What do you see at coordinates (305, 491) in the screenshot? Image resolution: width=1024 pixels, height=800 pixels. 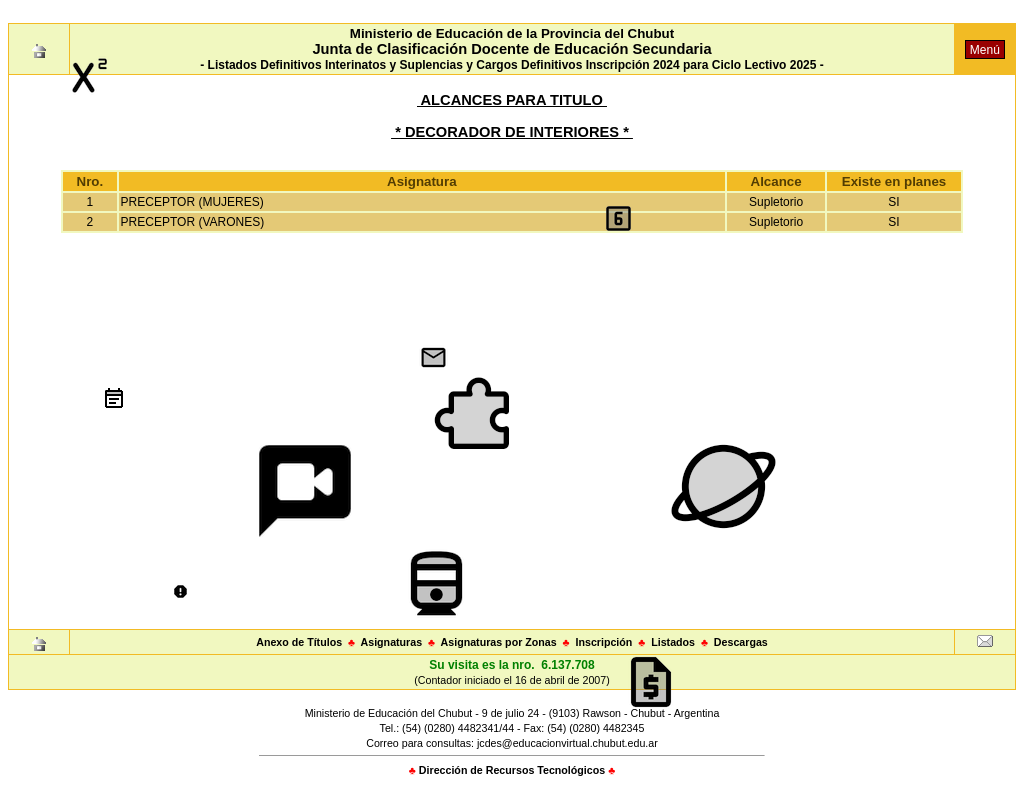 I see `start a video chat` at bounding box center [305, 491].